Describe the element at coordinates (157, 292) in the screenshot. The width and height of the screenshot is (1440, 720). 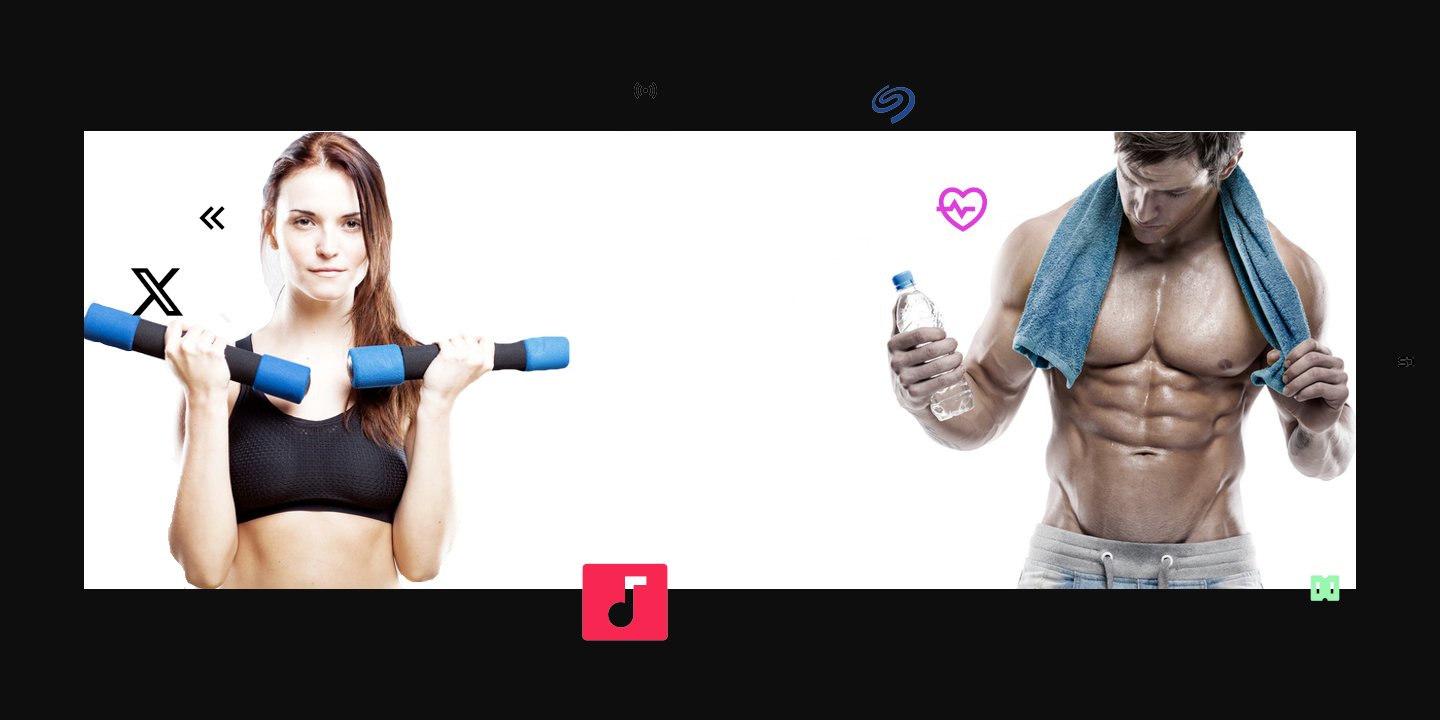
I see `share to X (formerly Twitter)` at that location.